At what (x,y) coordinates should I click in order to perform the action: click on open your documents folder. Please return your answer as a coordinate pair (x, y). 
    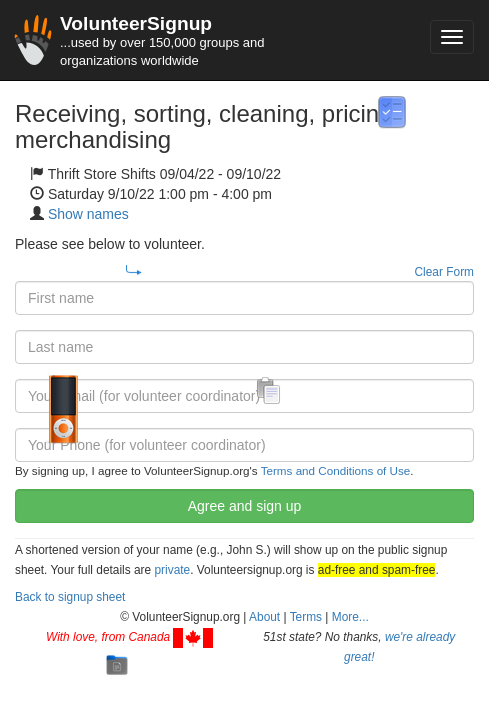
    Looking at the image, I should click on (117, 665).